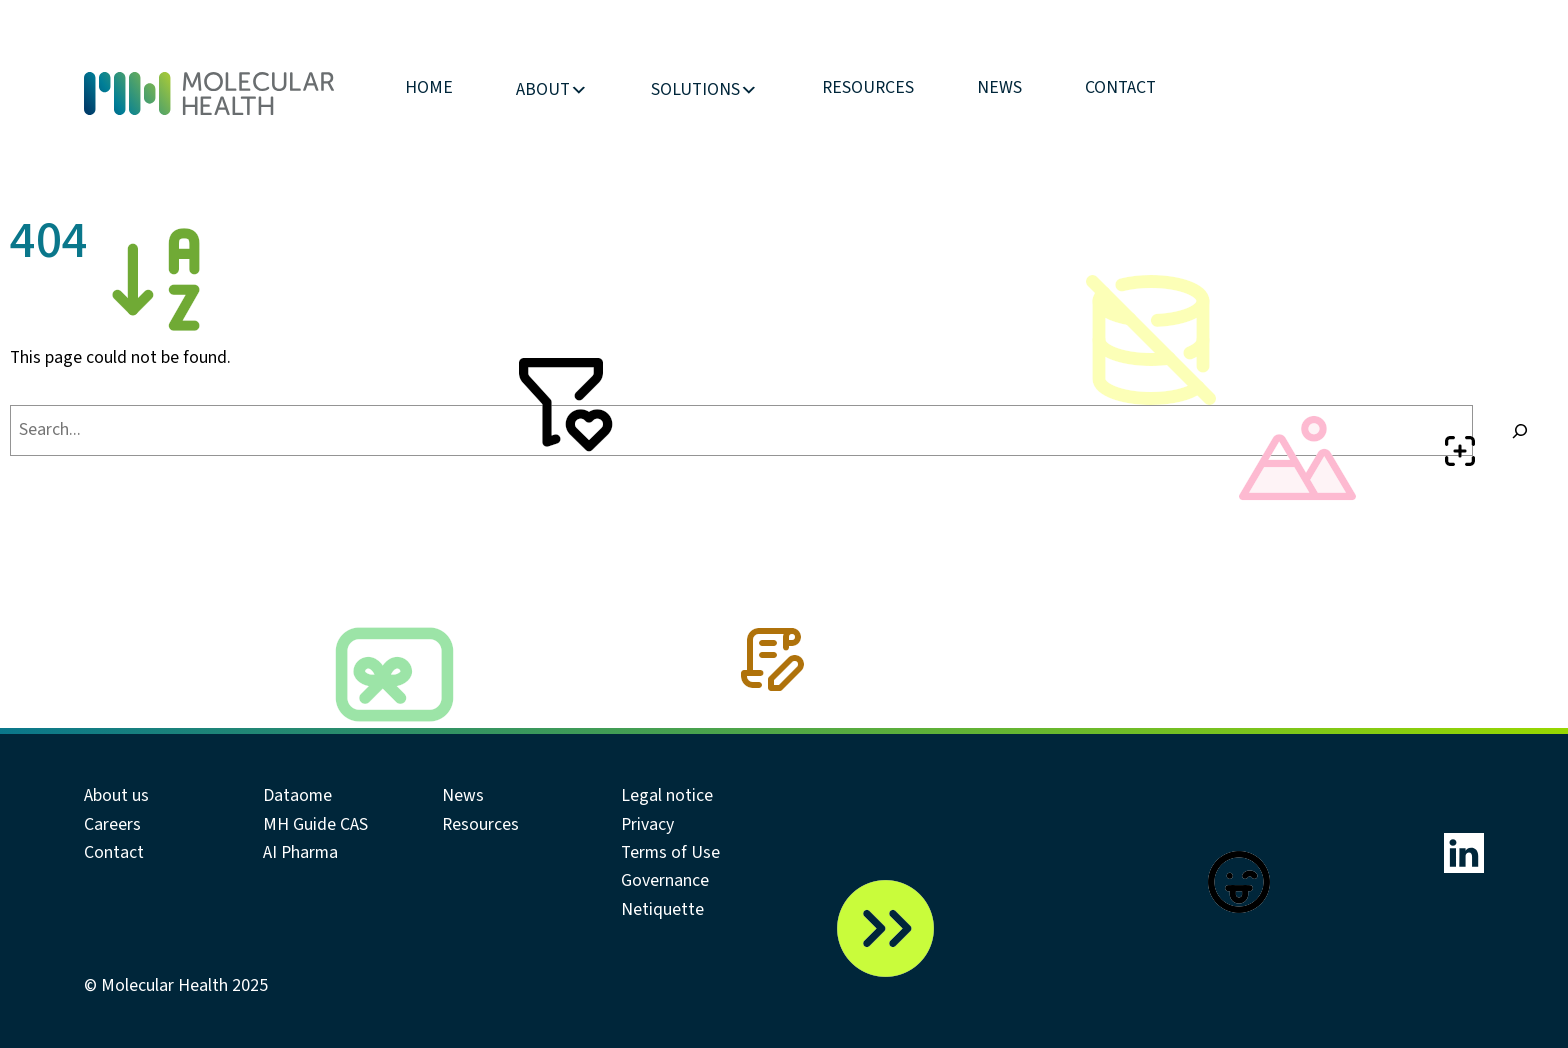  I want to click on database connection unavailable or offline, so click(1151, 340).